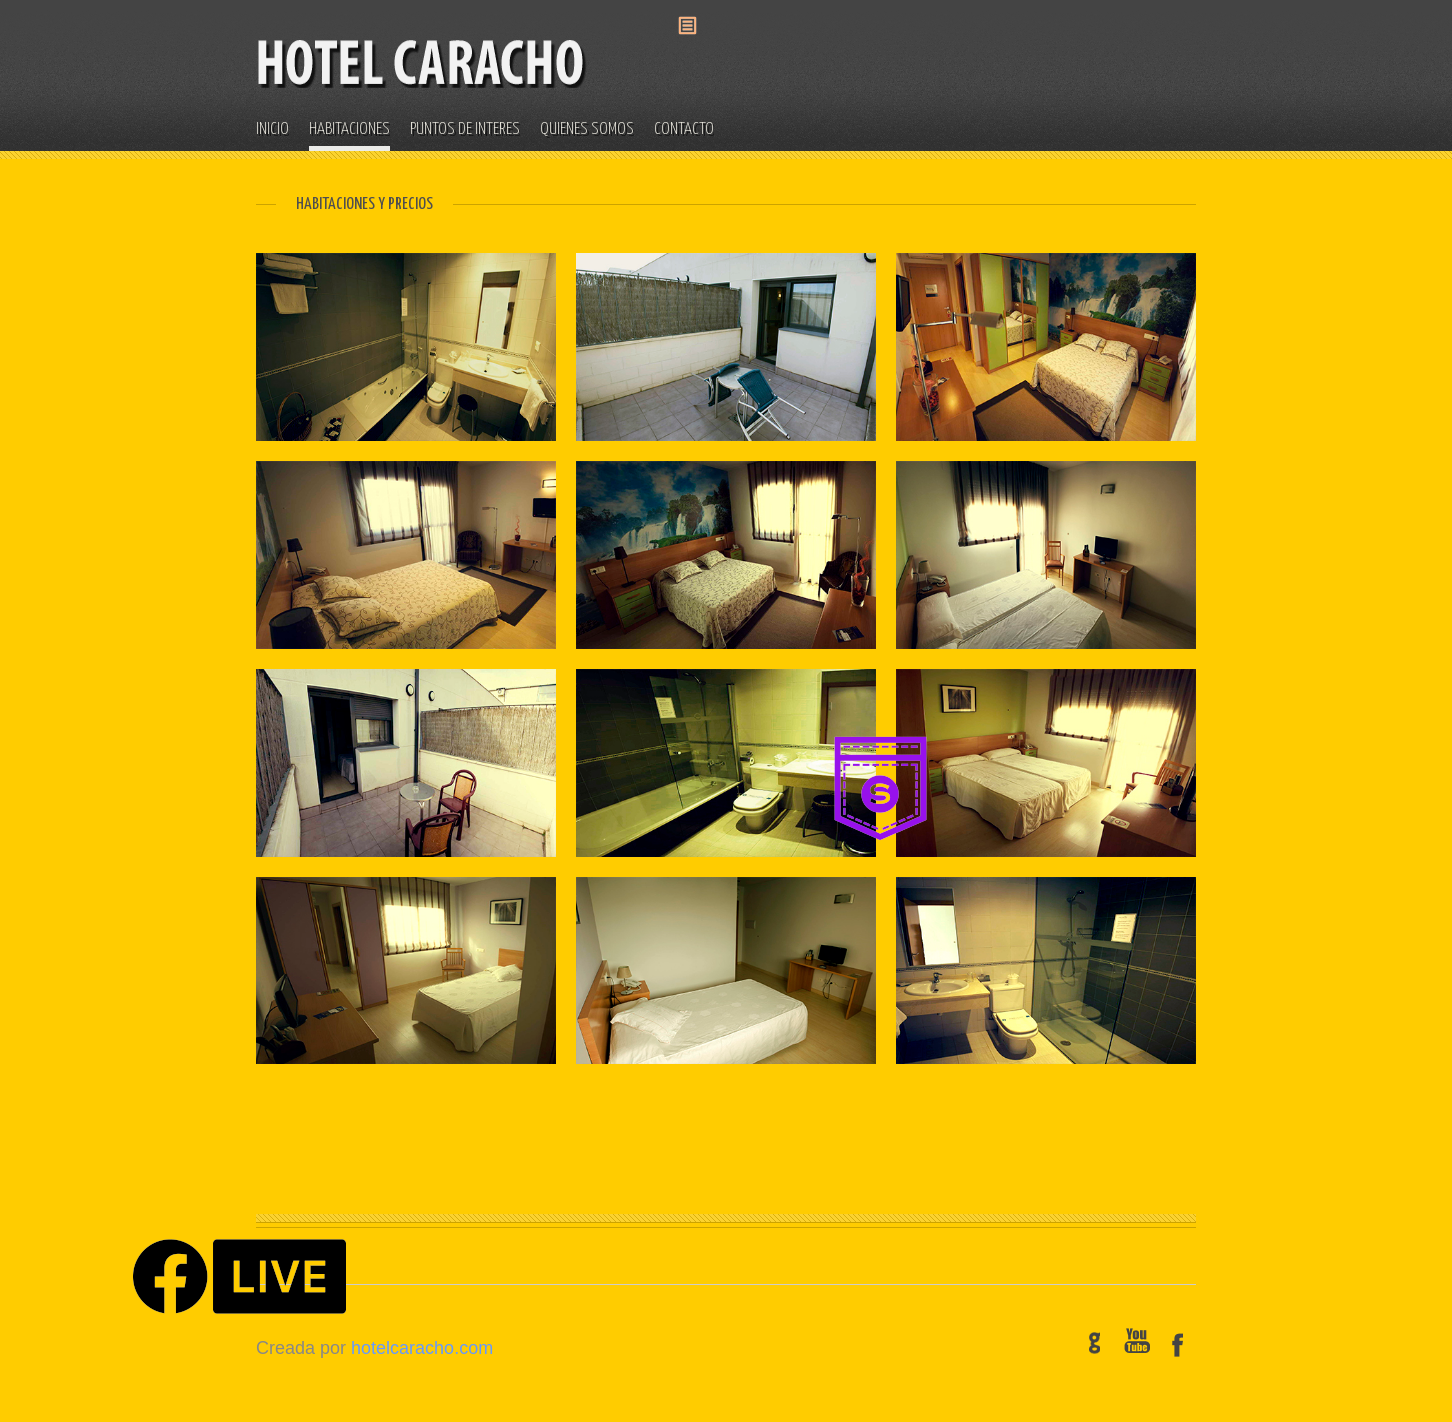 The width and height of the screenshot is (1452, 1422). What do you see at coordinates (239, 1276) in the screenshot?
I see `start a facebook live broadcast` at bounding box center [239, 1276].